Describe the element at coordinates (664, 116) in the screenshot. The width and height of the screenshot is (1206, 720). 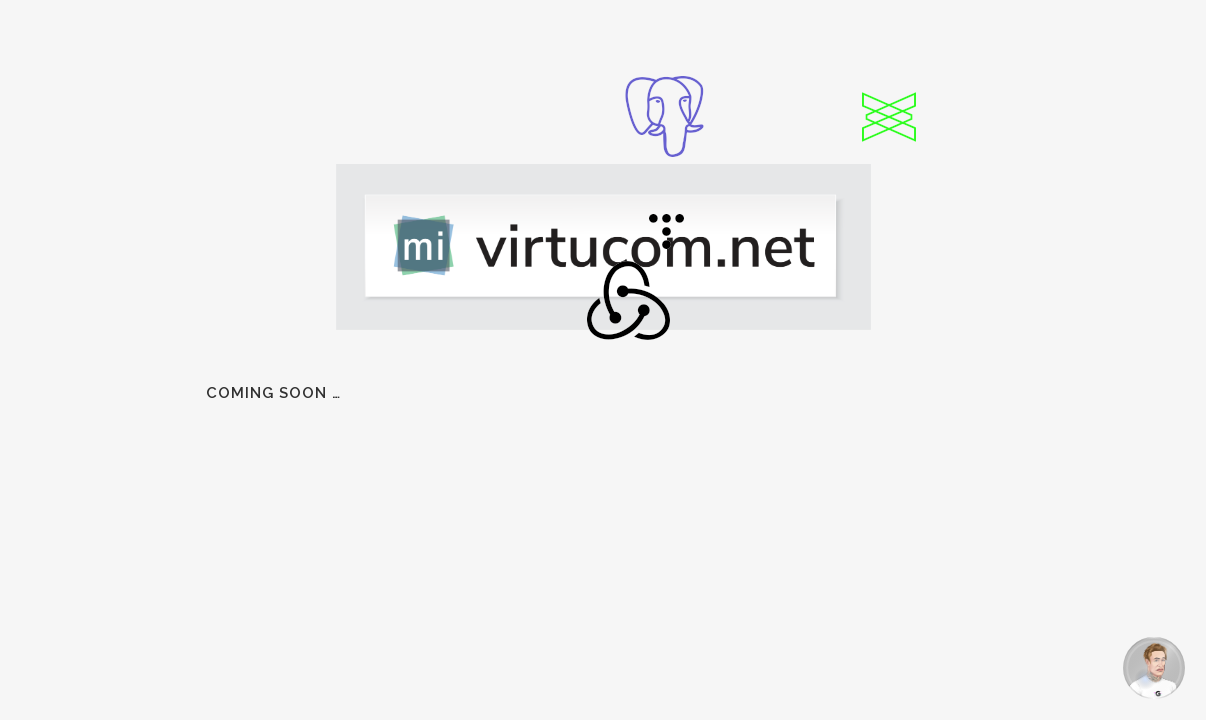
I see `PostgreSQL database logo` at that location.